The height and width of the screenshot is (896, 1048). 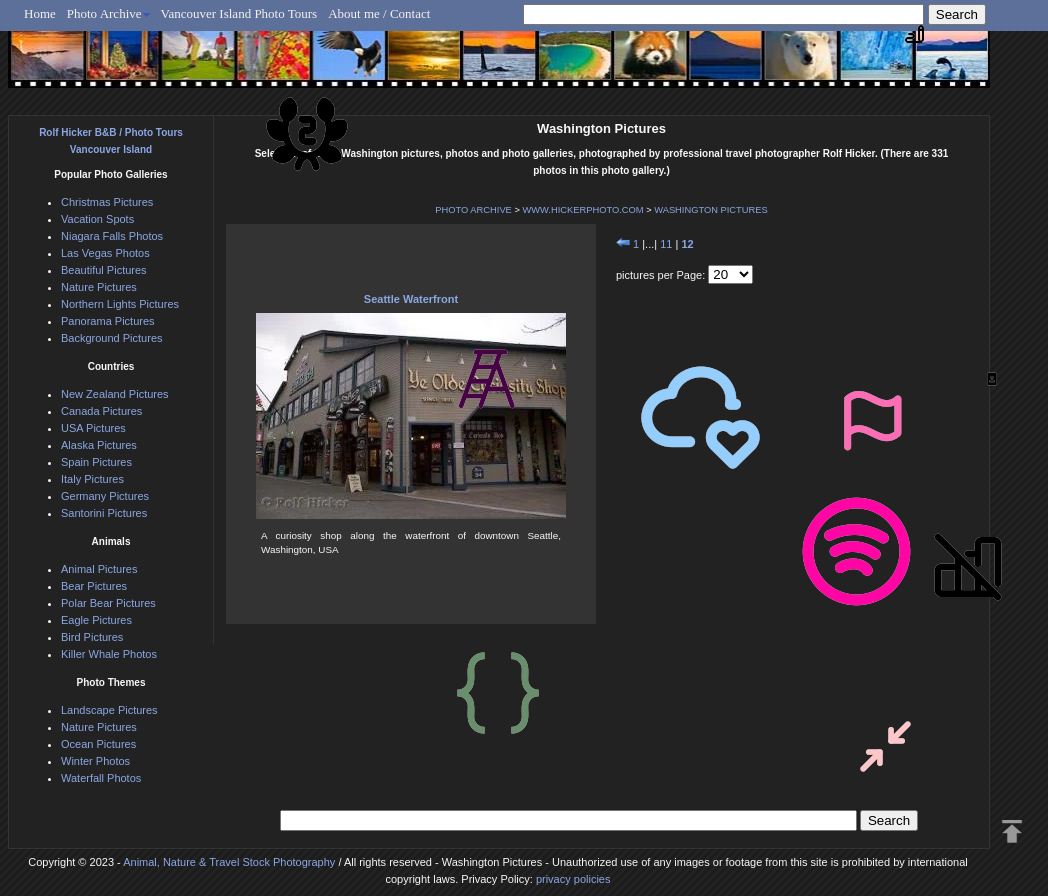 I want to click on disable chart or analytics view, so click(x=968, y=567).